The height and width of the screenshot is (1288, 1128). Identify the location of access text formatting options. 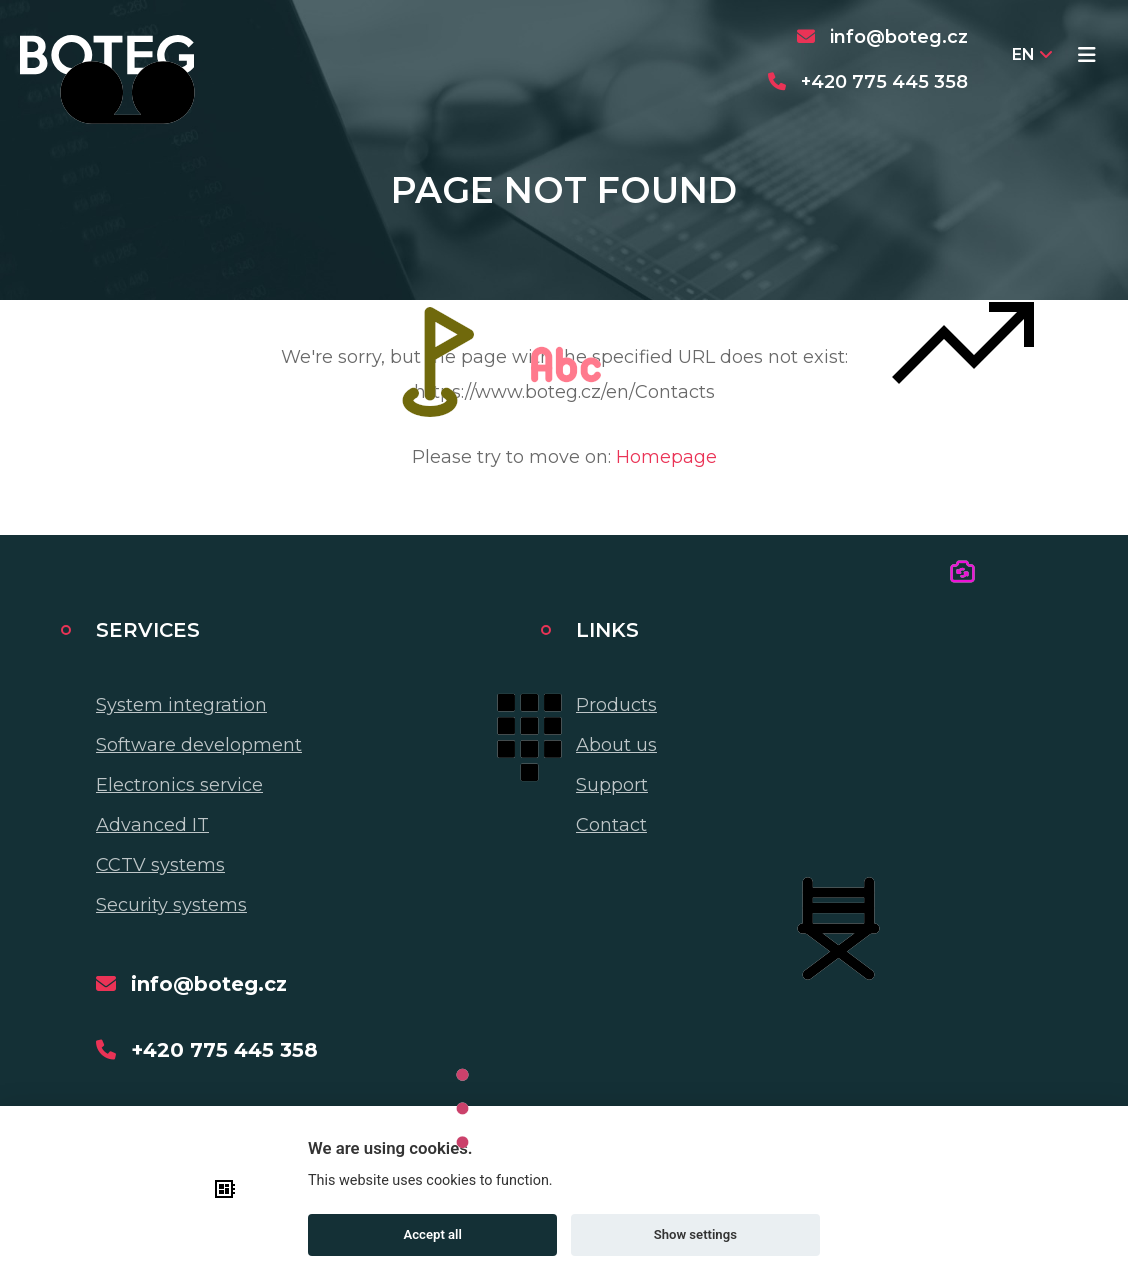
(566, 364).